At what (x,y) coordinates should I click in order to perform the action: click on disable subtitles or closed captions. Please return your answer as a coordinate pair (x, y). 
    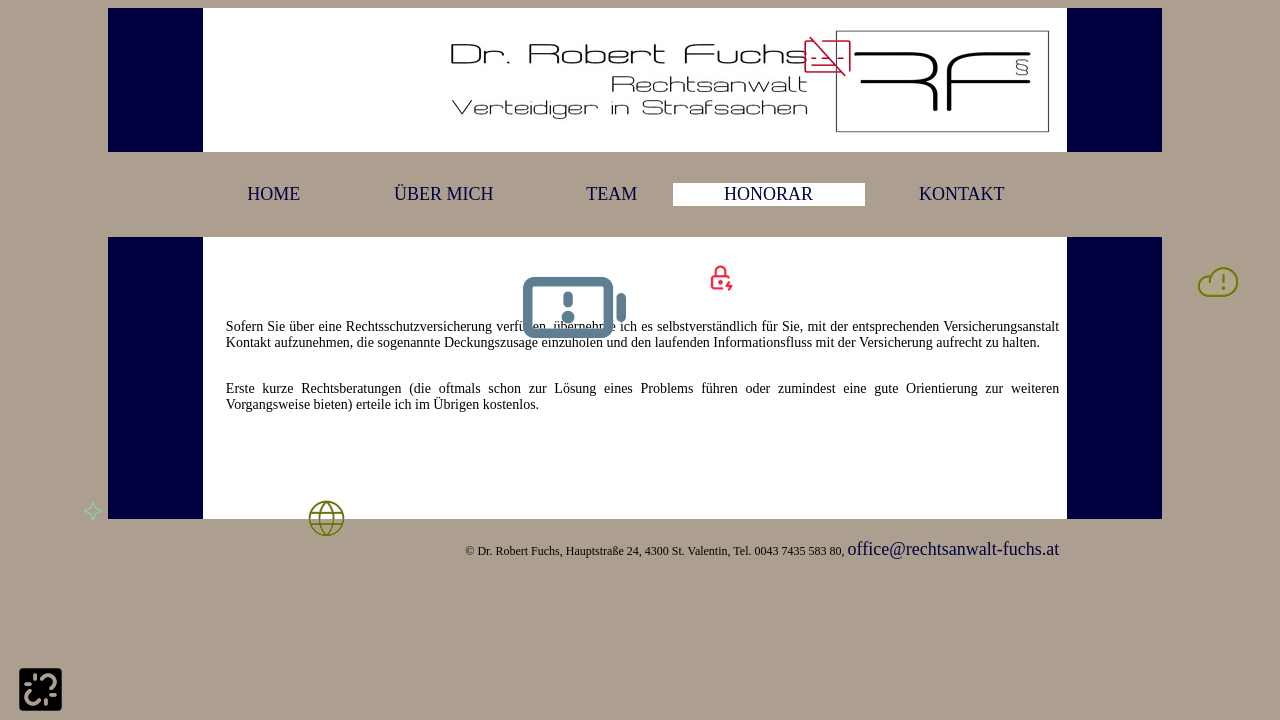
    Looking at the image, I should click on (827, 56).